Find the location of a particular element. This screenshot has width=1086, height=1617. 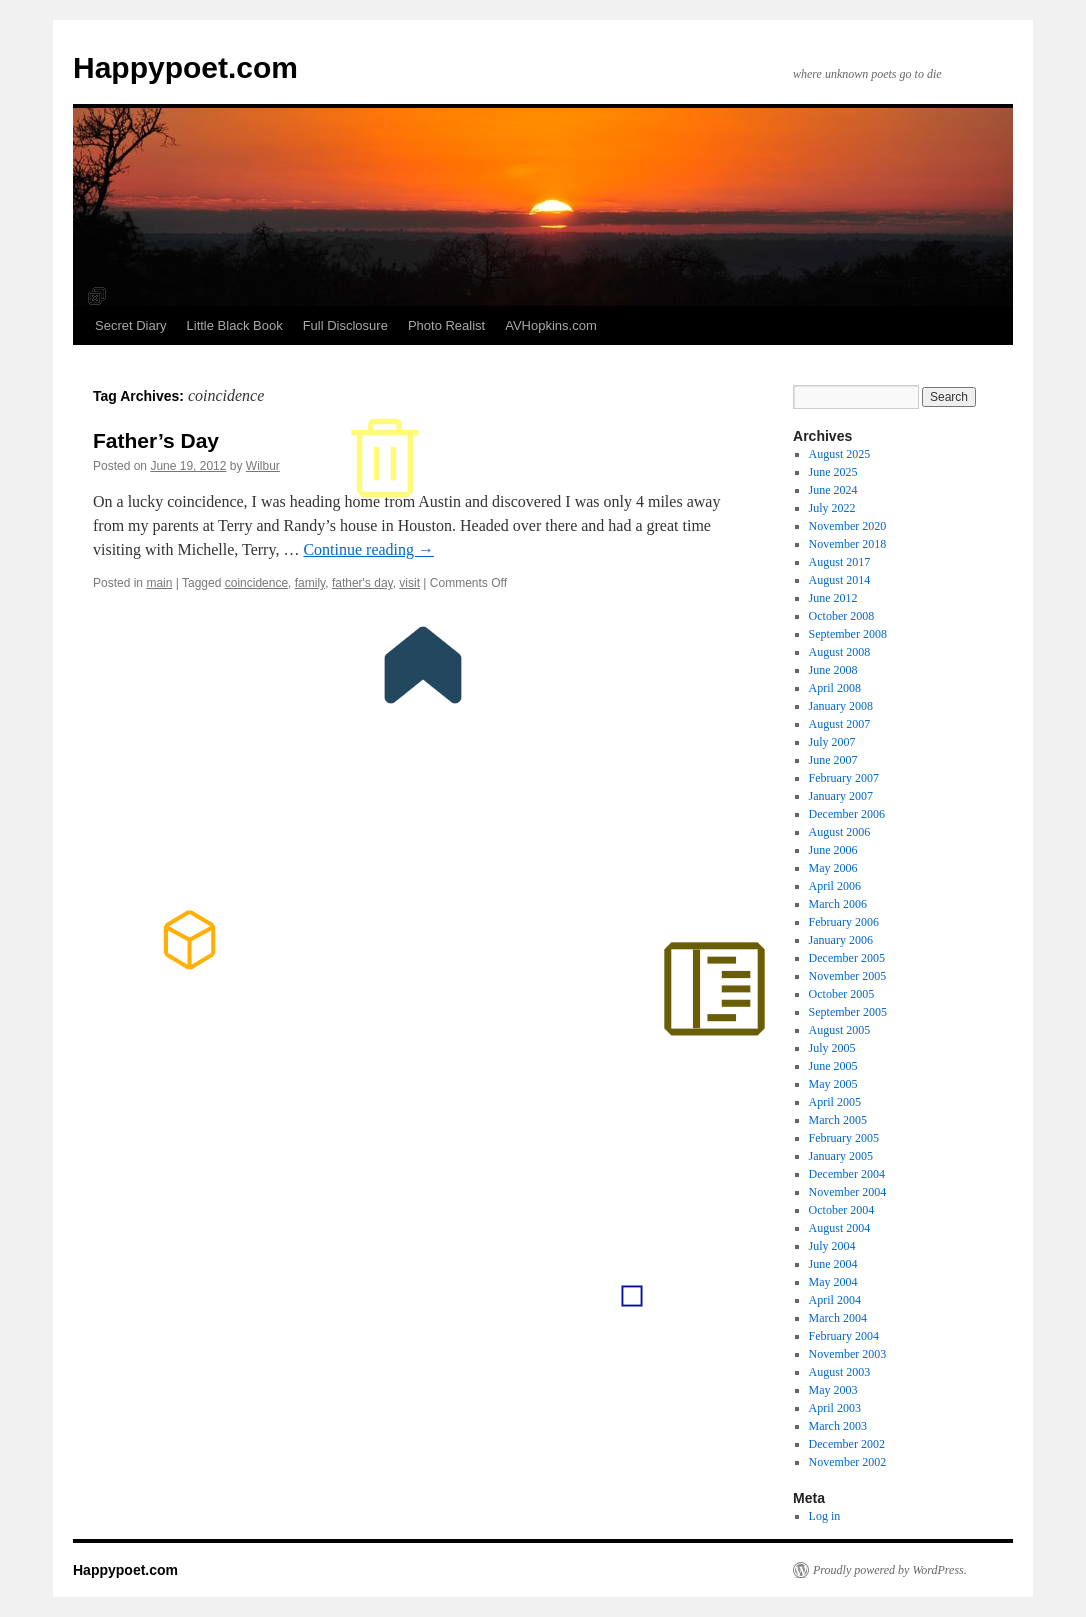

delete selected item is located at coordinates (385, 458).